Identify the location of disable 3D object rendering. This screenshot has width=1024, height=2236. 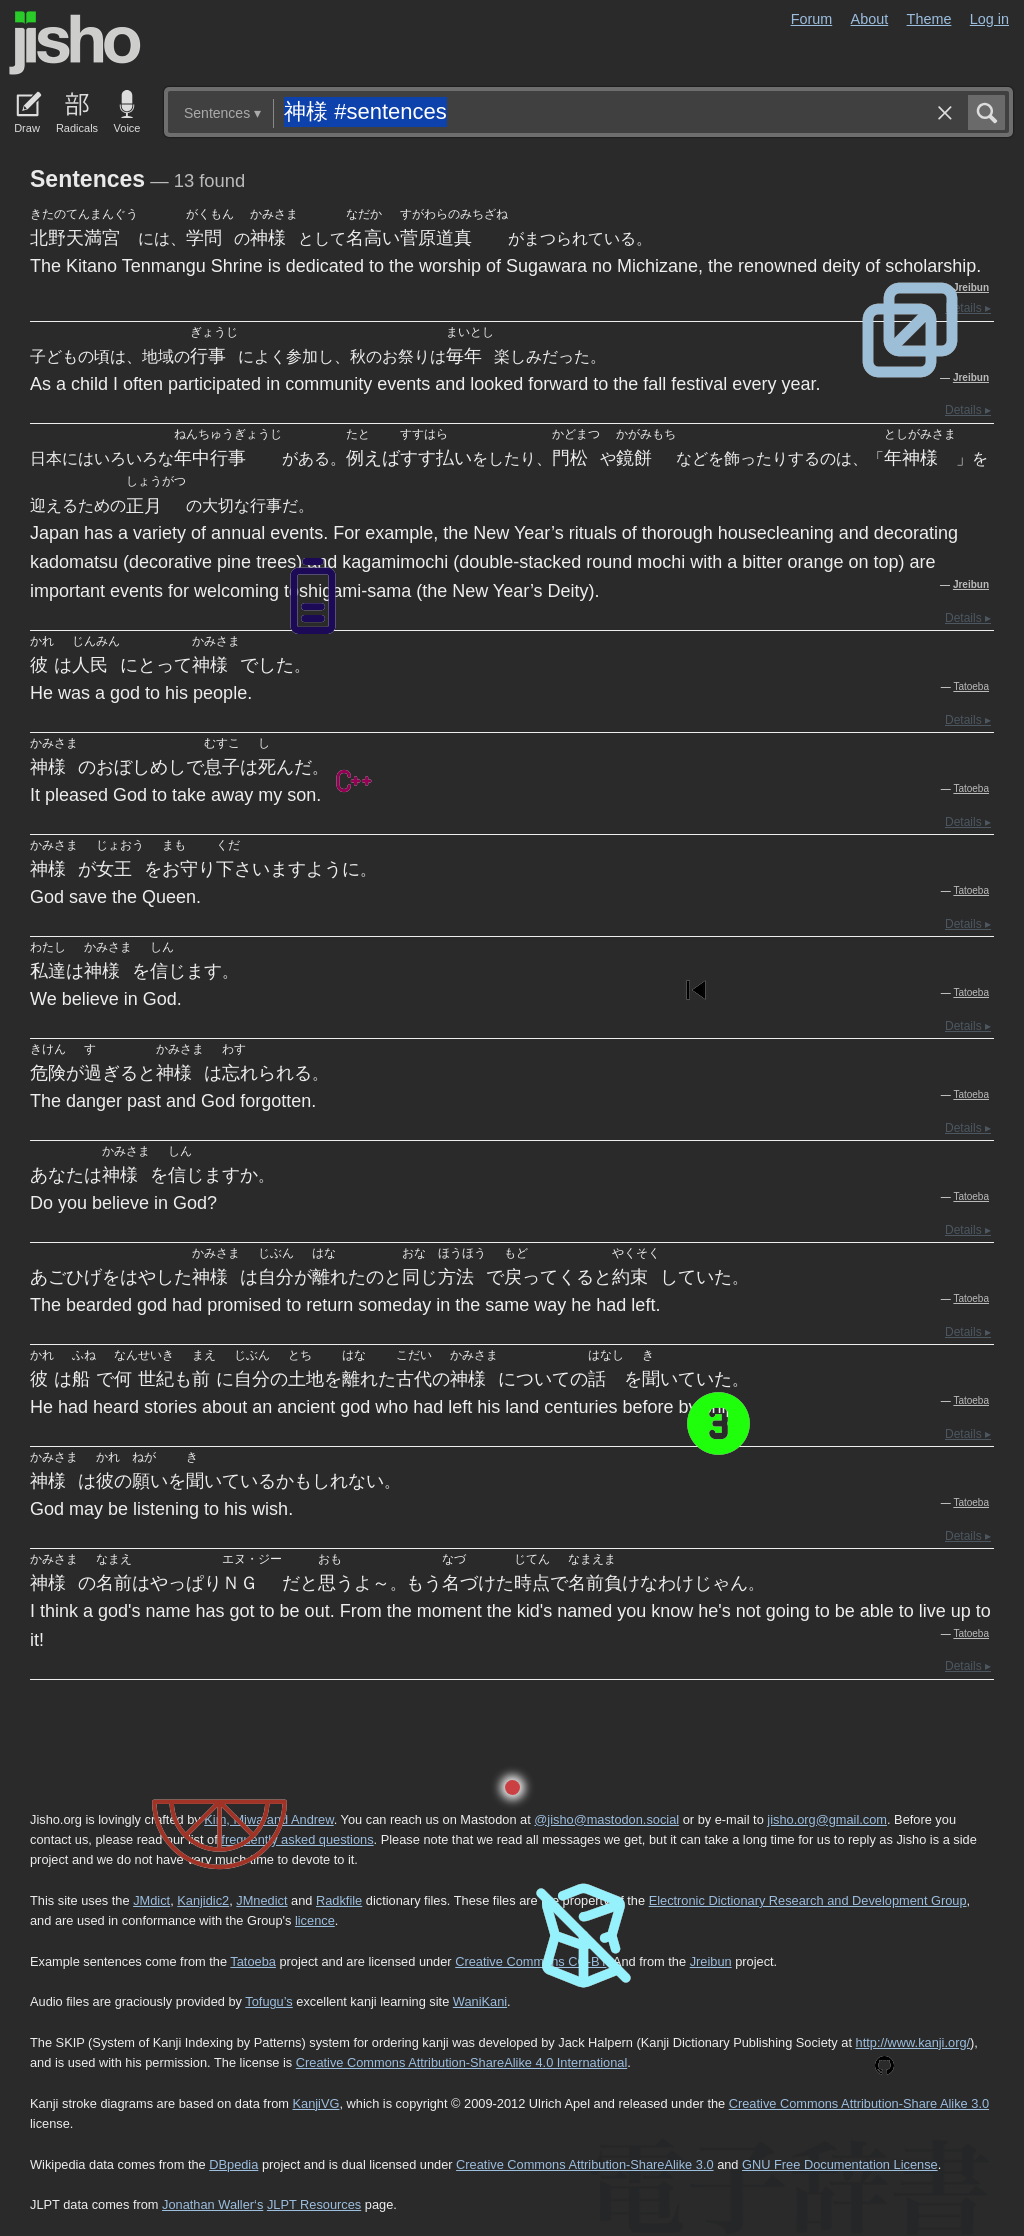
(583, 1935).